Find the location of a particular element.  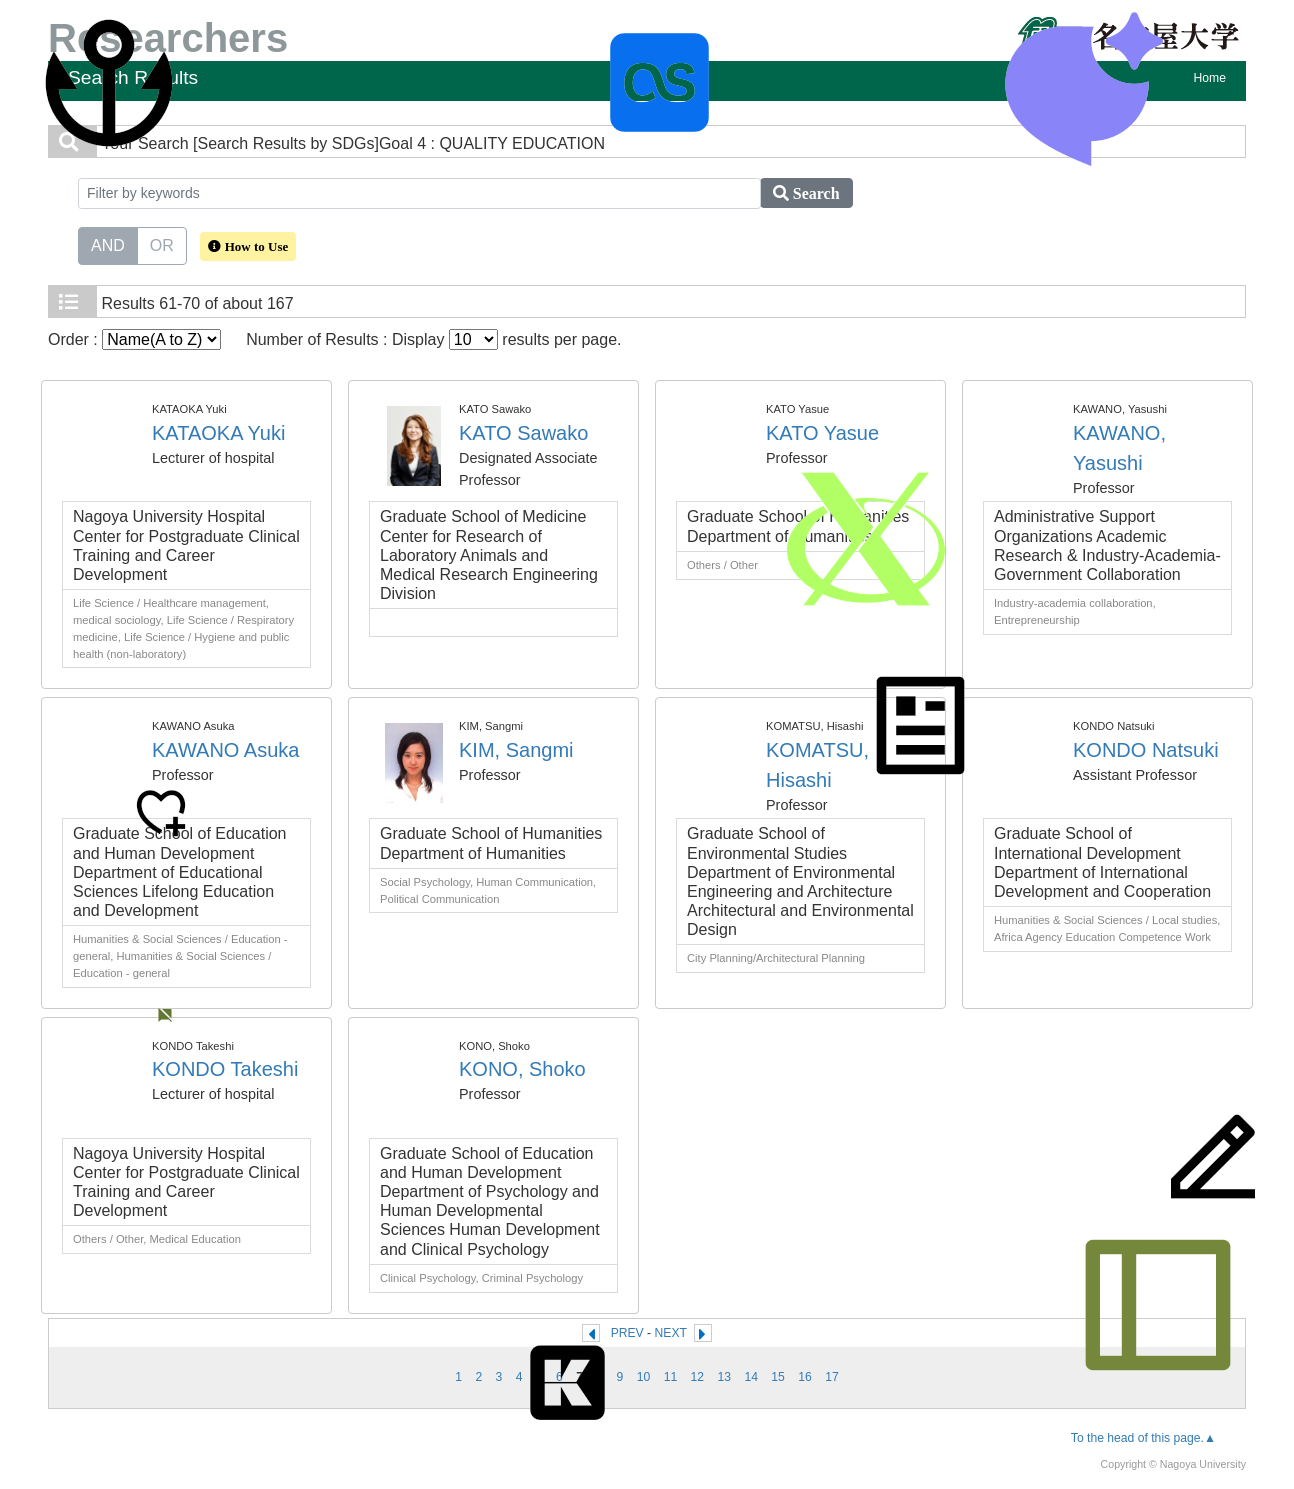

start a conversation with AI assistant is located at coordinates (1077, 91).